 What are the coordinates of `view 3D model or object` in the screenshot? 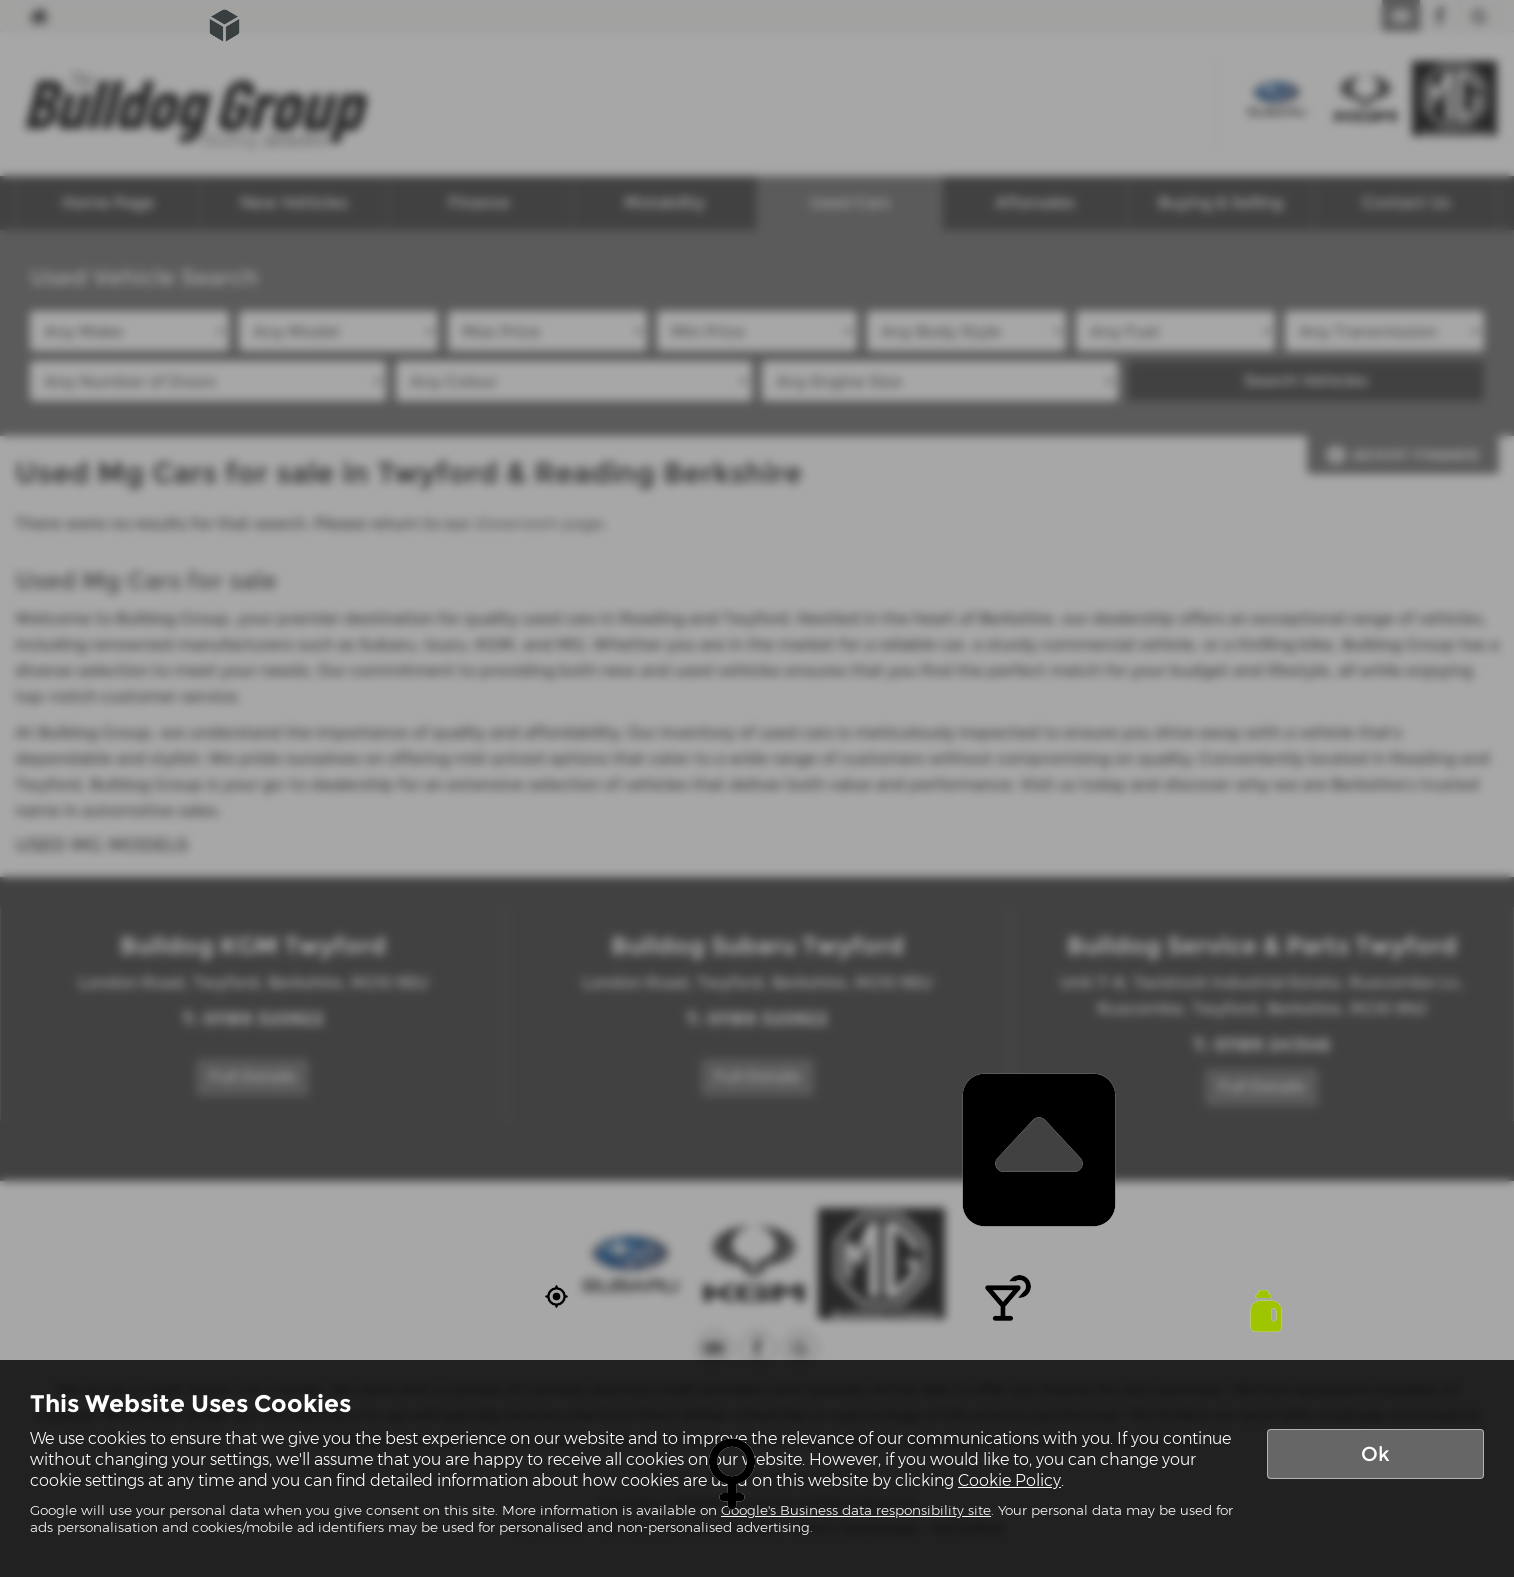 It's located at (224, 25).